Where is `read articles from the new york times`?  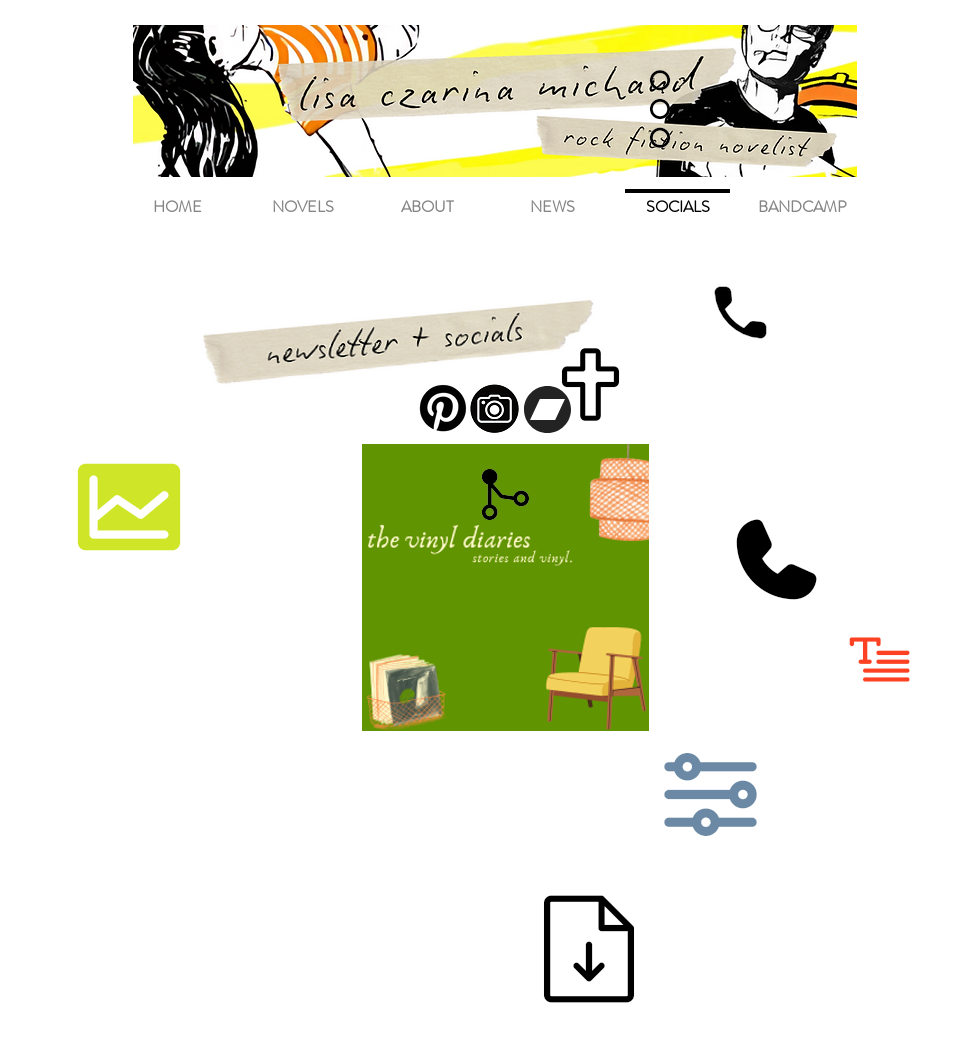
read articles from the new york times is located at coordinates (878, 659).